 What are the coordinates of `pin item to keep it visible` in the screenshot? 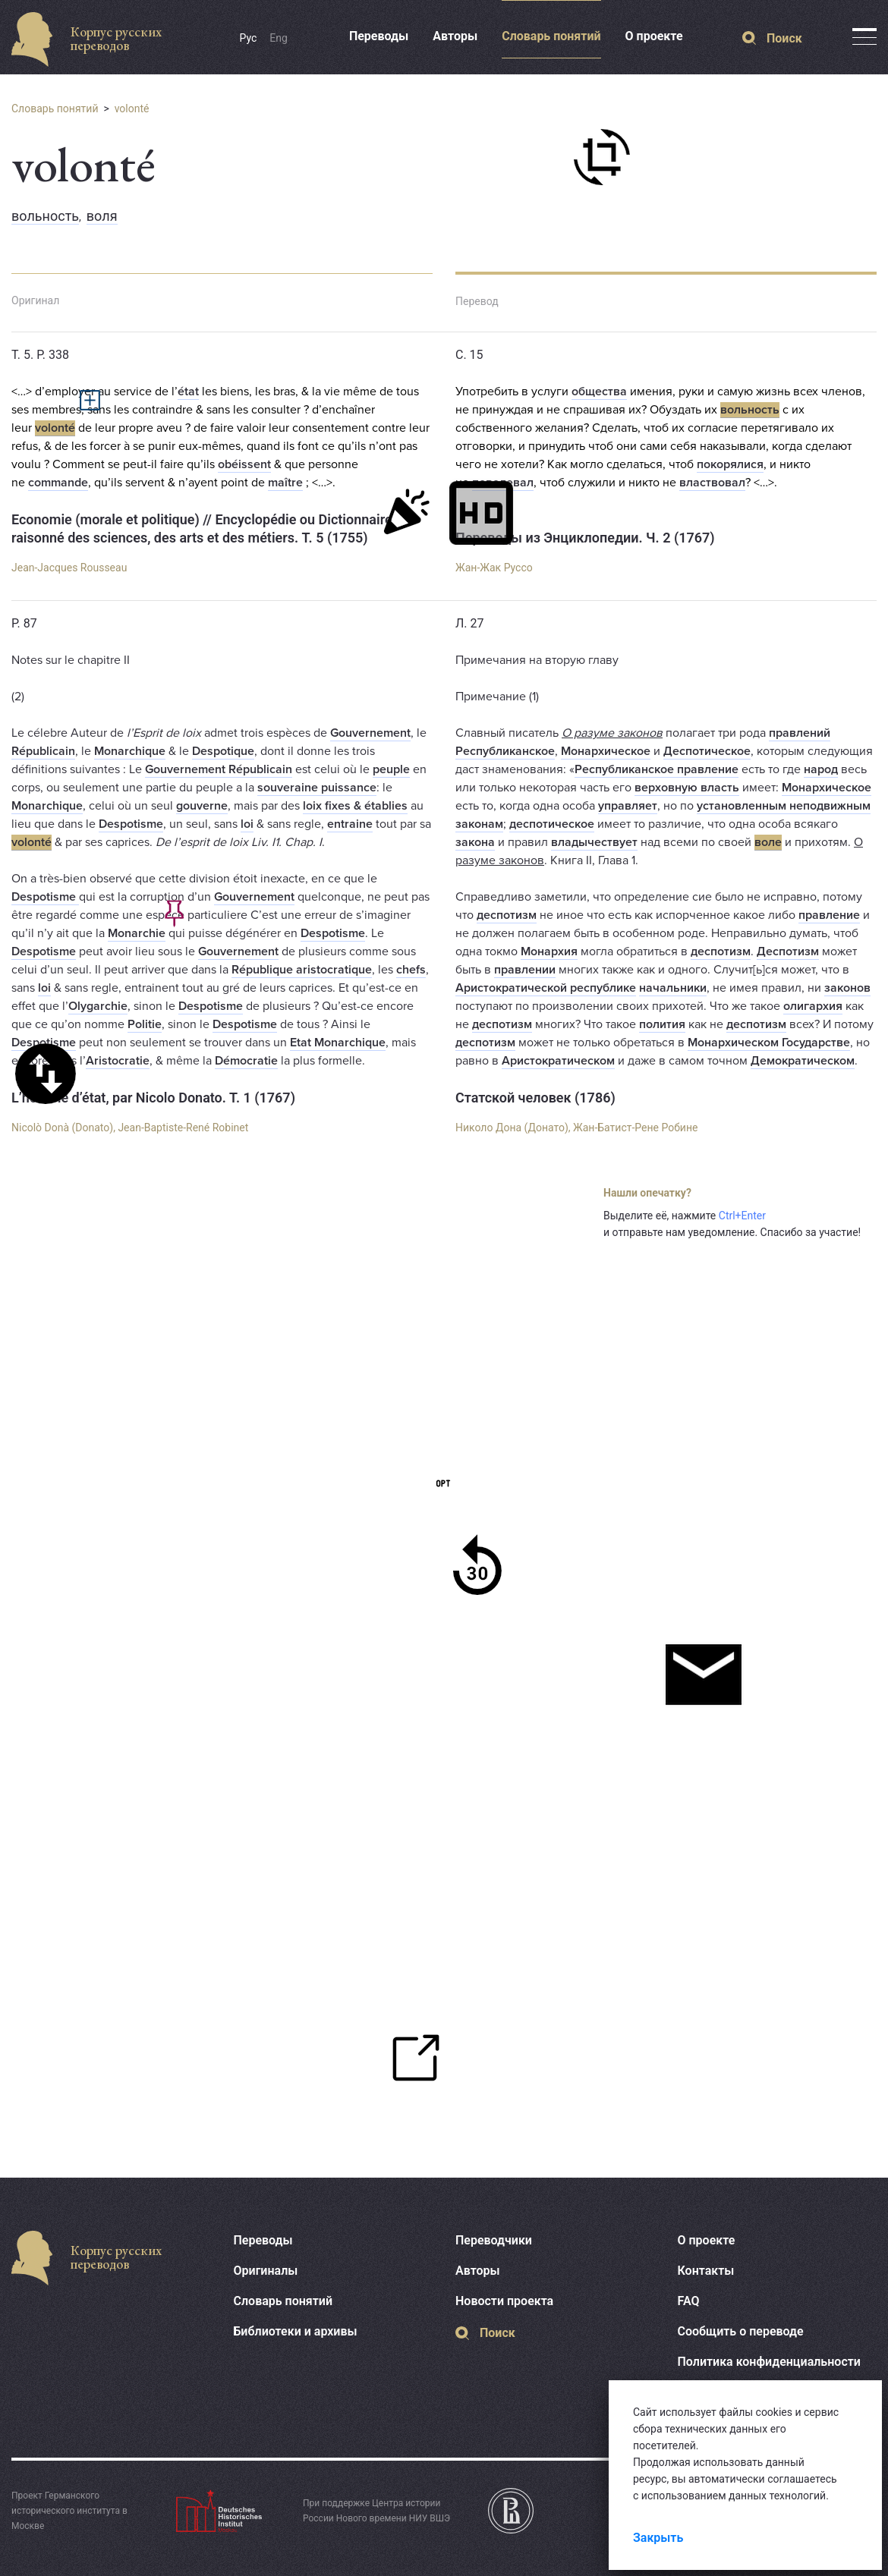 It's located at (175, 913).